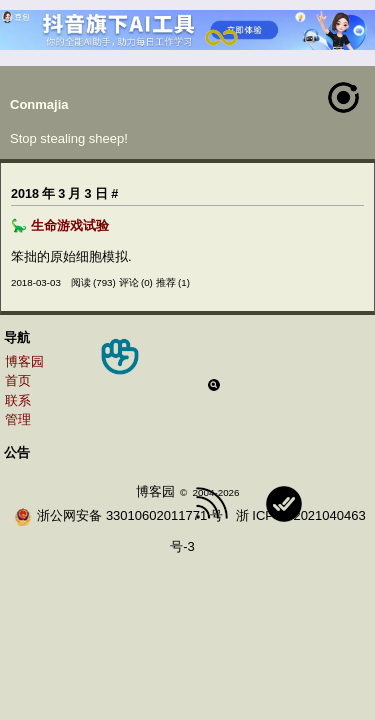 This screenshot has height=720, width=375. What do you see at coordinates (284, 504) in the screenshot?
I see `indicates task or item has been fully completed` at bounding box center [284, 504].